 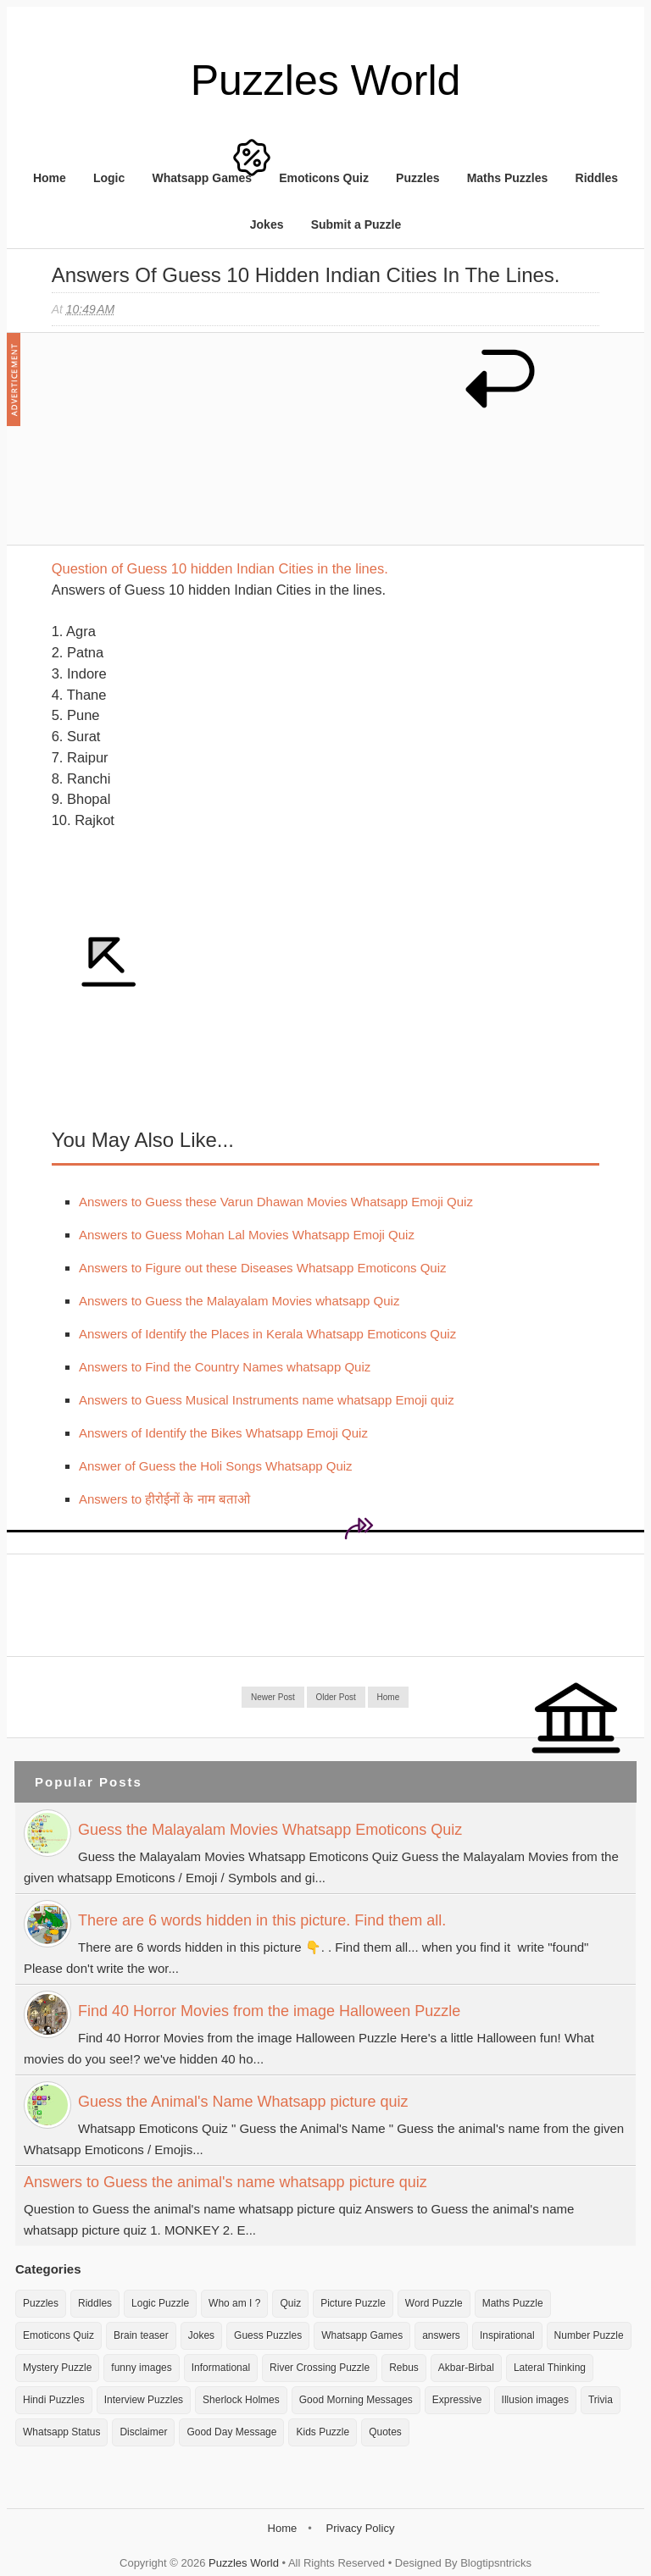 I want to click on navigate to the top-left or beginning of content, so click(x=106, y=961).